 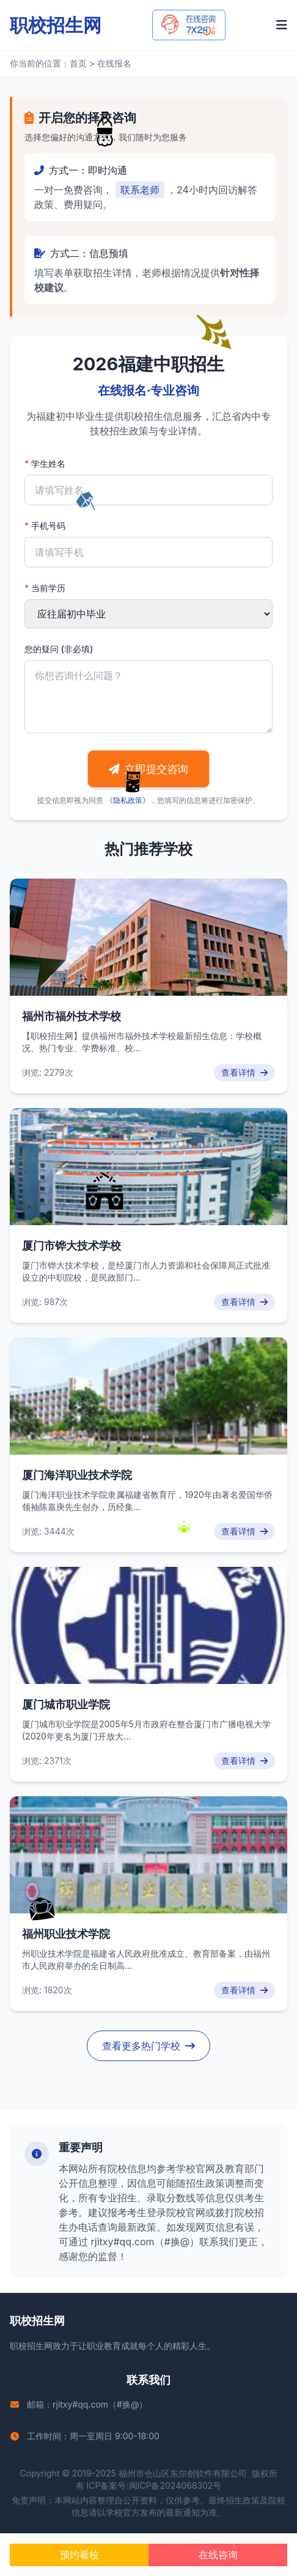 What do you see at coordinates (105, 1191) in the screenshot?
I see `access military or troop buildings` at bounding box center [105, 1191].